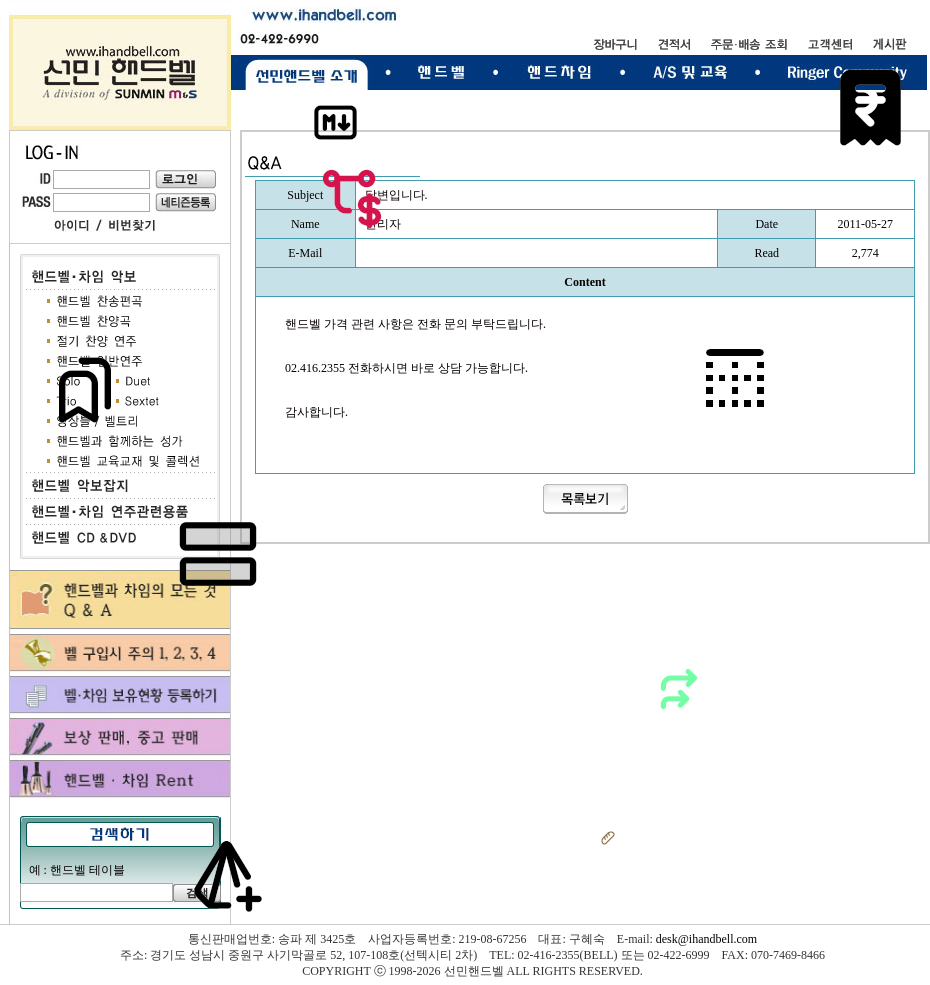  What do you see at coordinates (85, 390) in the screenshot?
I see `view all saved bookmarks` at bounding box center [85, 390].